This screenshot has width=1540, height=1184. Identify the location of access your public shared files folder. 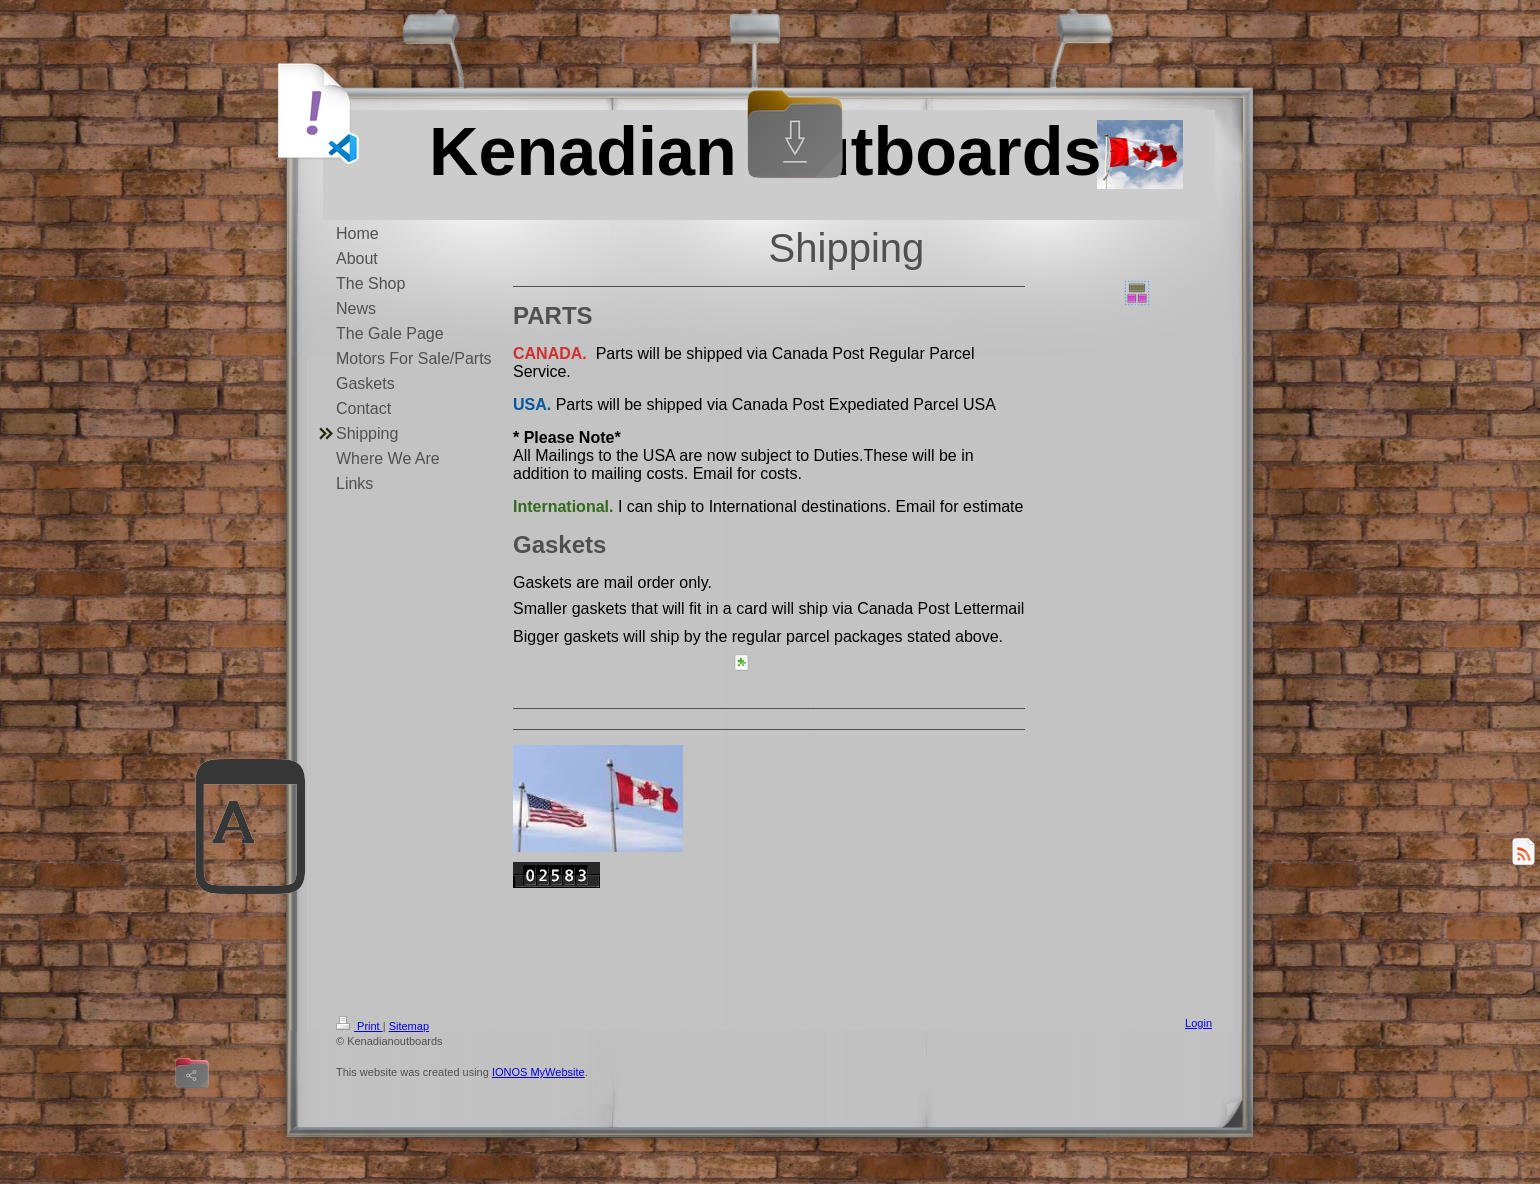
(192, 1073).